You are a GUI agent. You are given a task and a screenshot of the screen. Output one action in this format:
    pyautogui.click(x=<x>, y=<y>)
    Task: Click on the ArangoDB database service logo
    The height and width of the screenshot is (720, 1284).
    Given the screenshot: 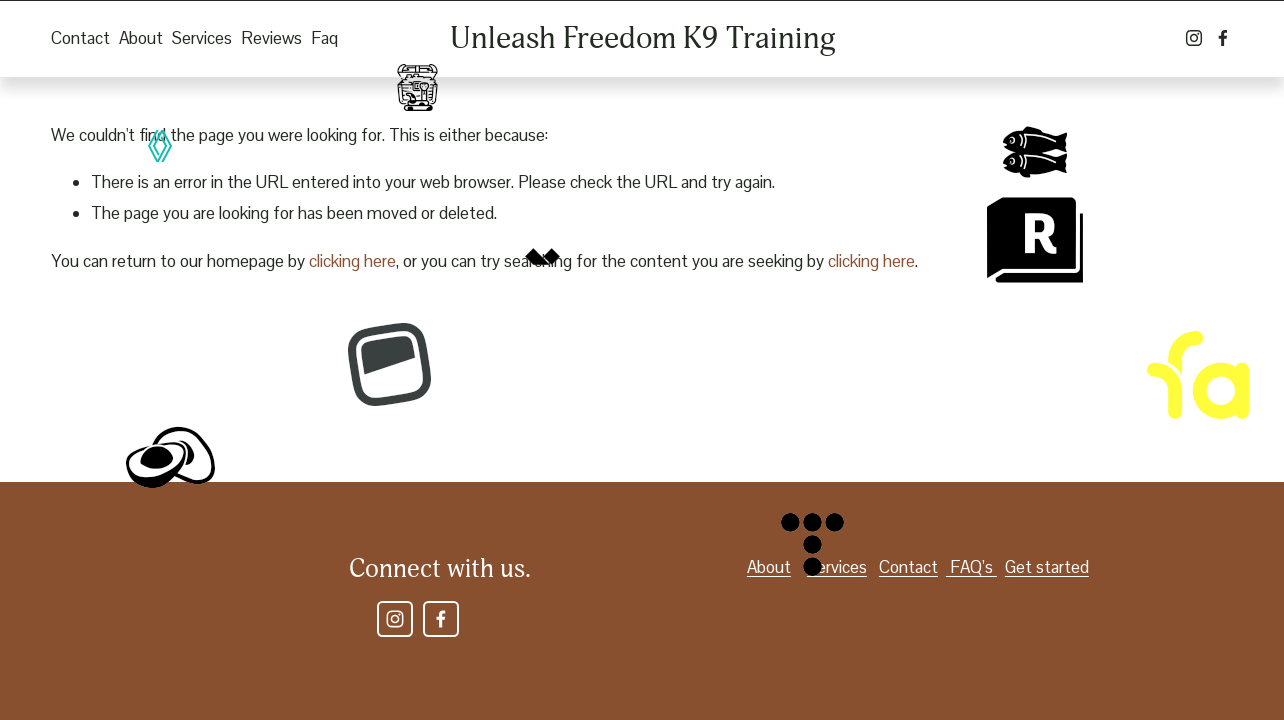 What is the action you would take?
    pyautogui.click(x=170, y=457)
    